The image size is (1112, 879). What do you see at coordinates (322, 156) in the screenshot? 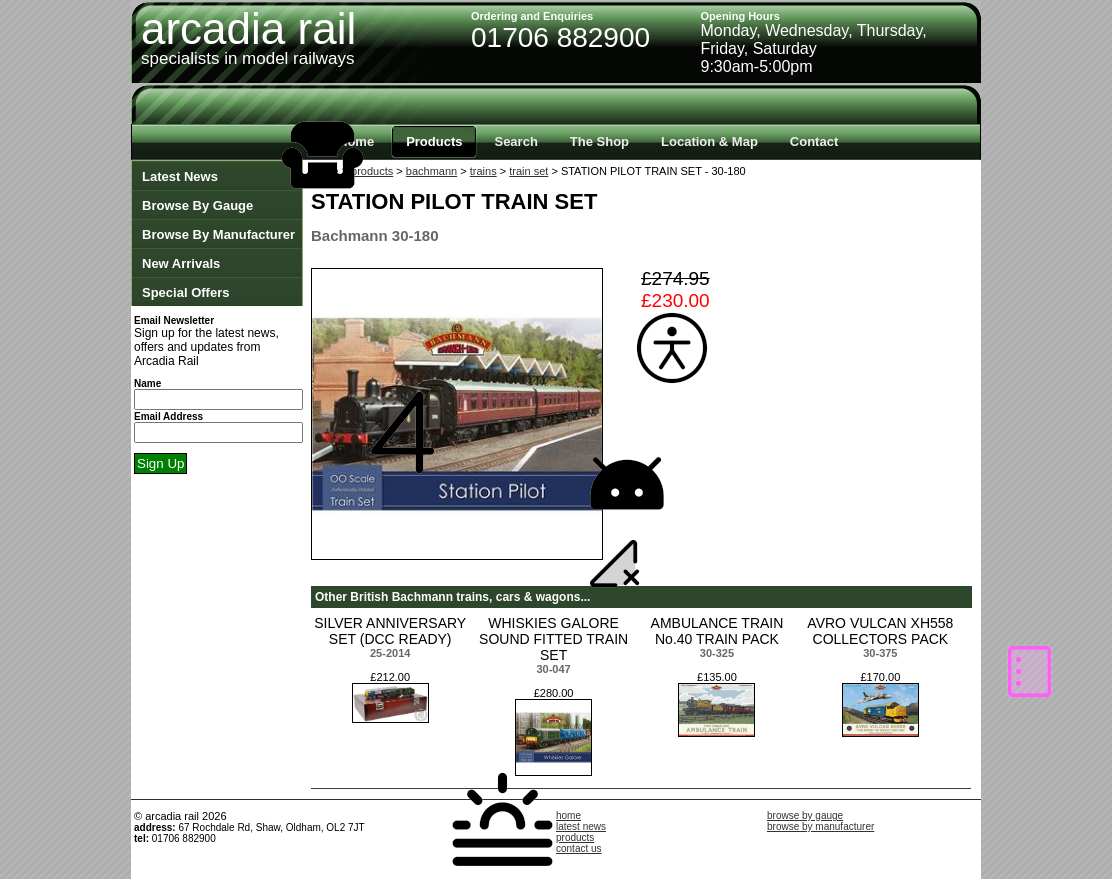
I see `browse furniture or home decor items` at bounding box center [322, 156].